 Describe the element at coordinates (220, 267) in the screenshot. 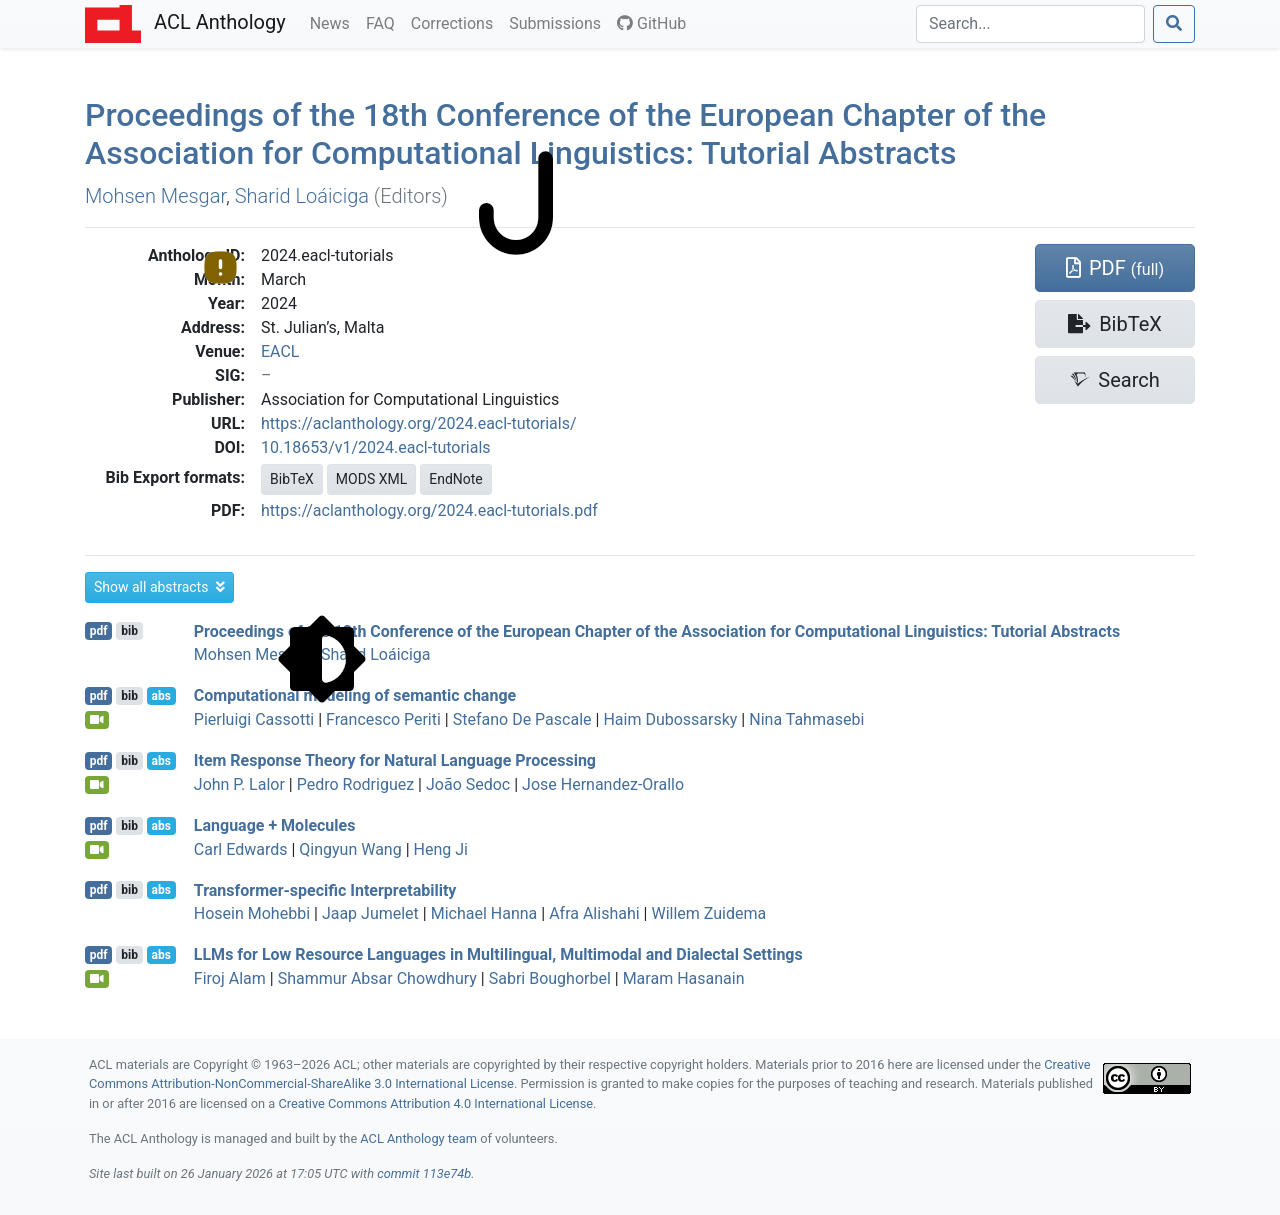

I see `indicates a warning or alert status` at that location.